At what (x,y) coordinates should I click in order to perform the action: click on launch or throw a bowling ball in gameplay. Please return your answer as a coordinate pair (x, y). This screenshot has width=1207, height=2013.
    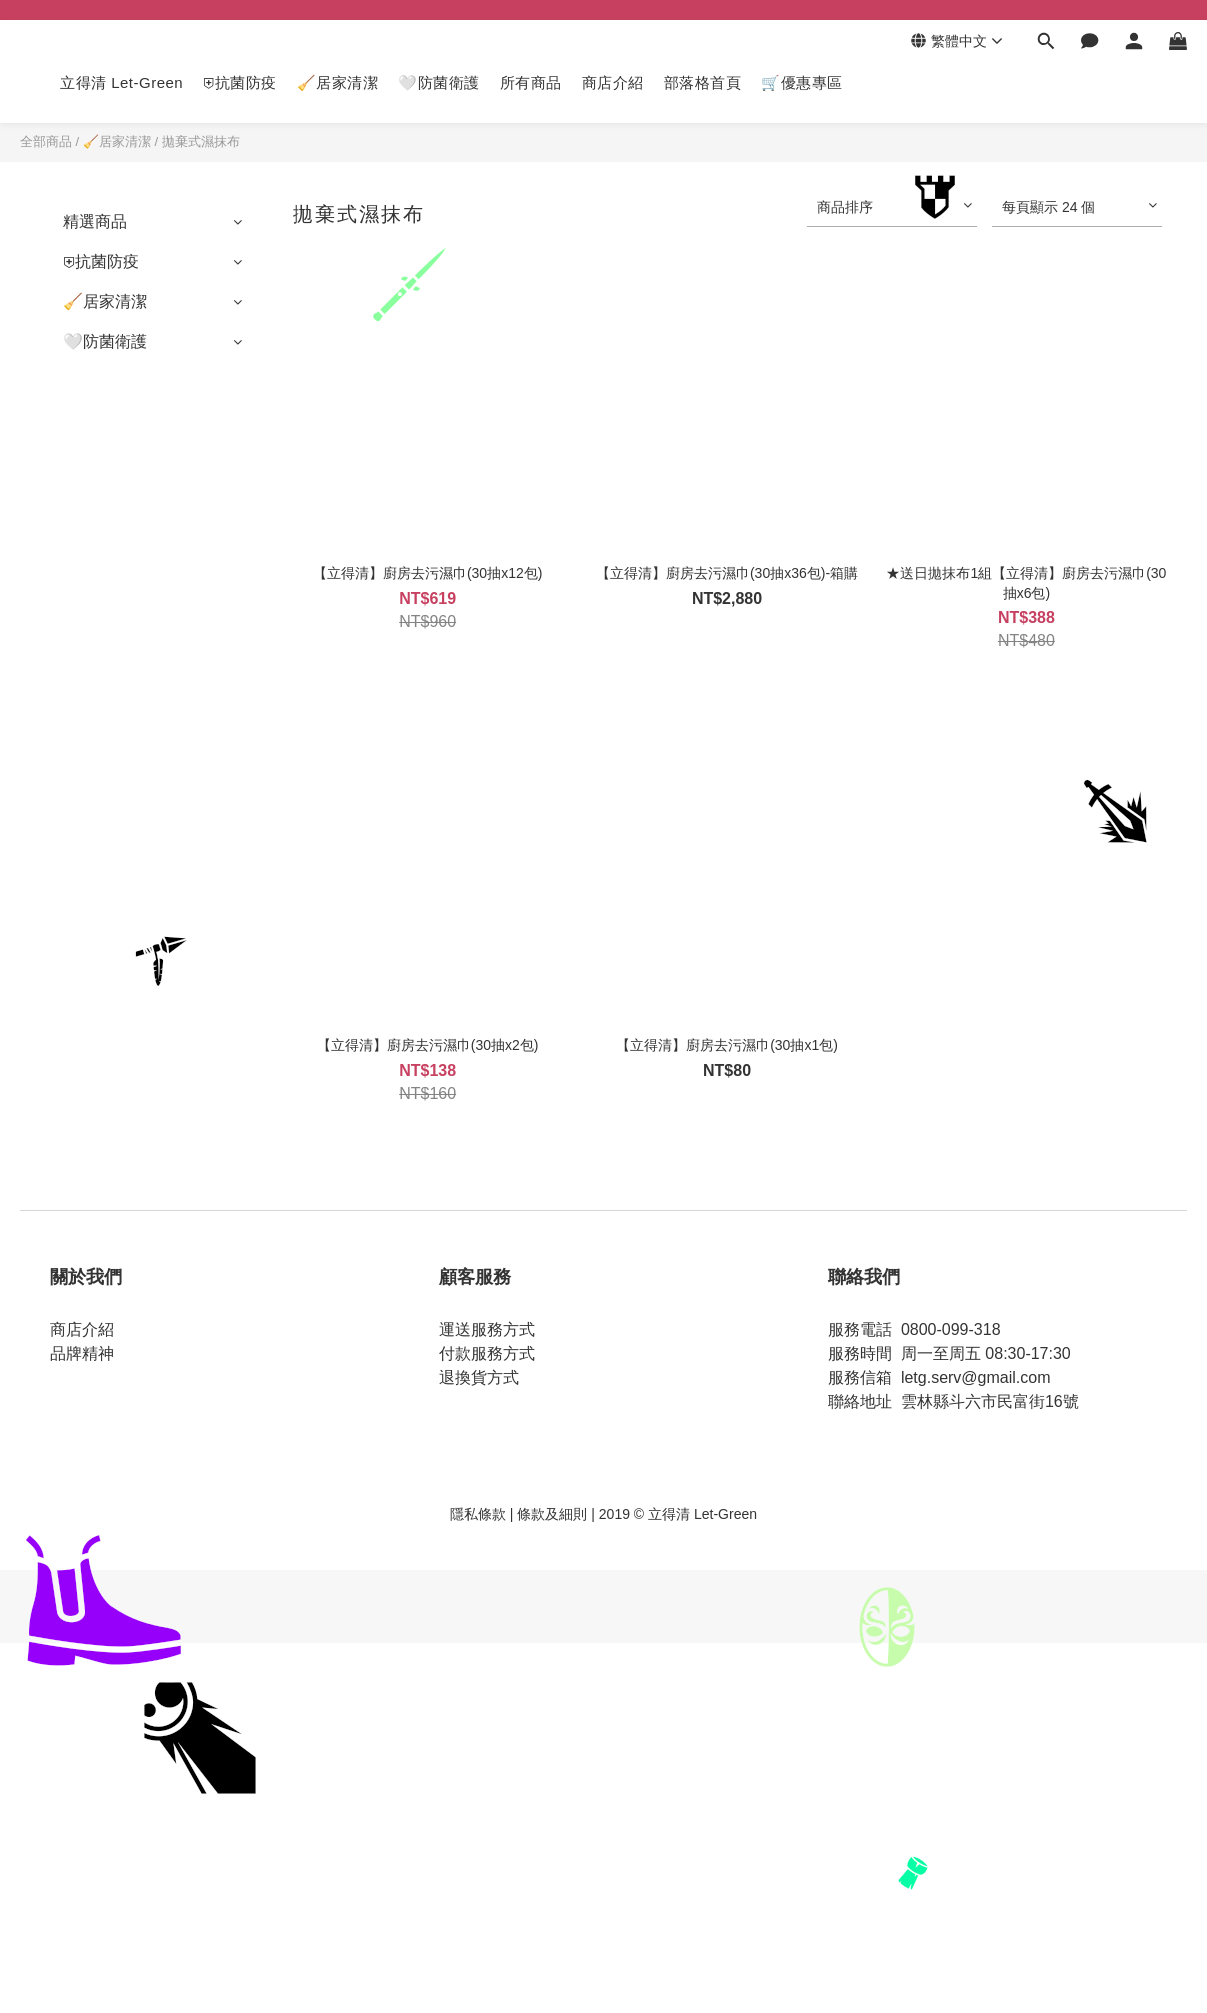
    Looking at the image, I should click on (200, 1738).